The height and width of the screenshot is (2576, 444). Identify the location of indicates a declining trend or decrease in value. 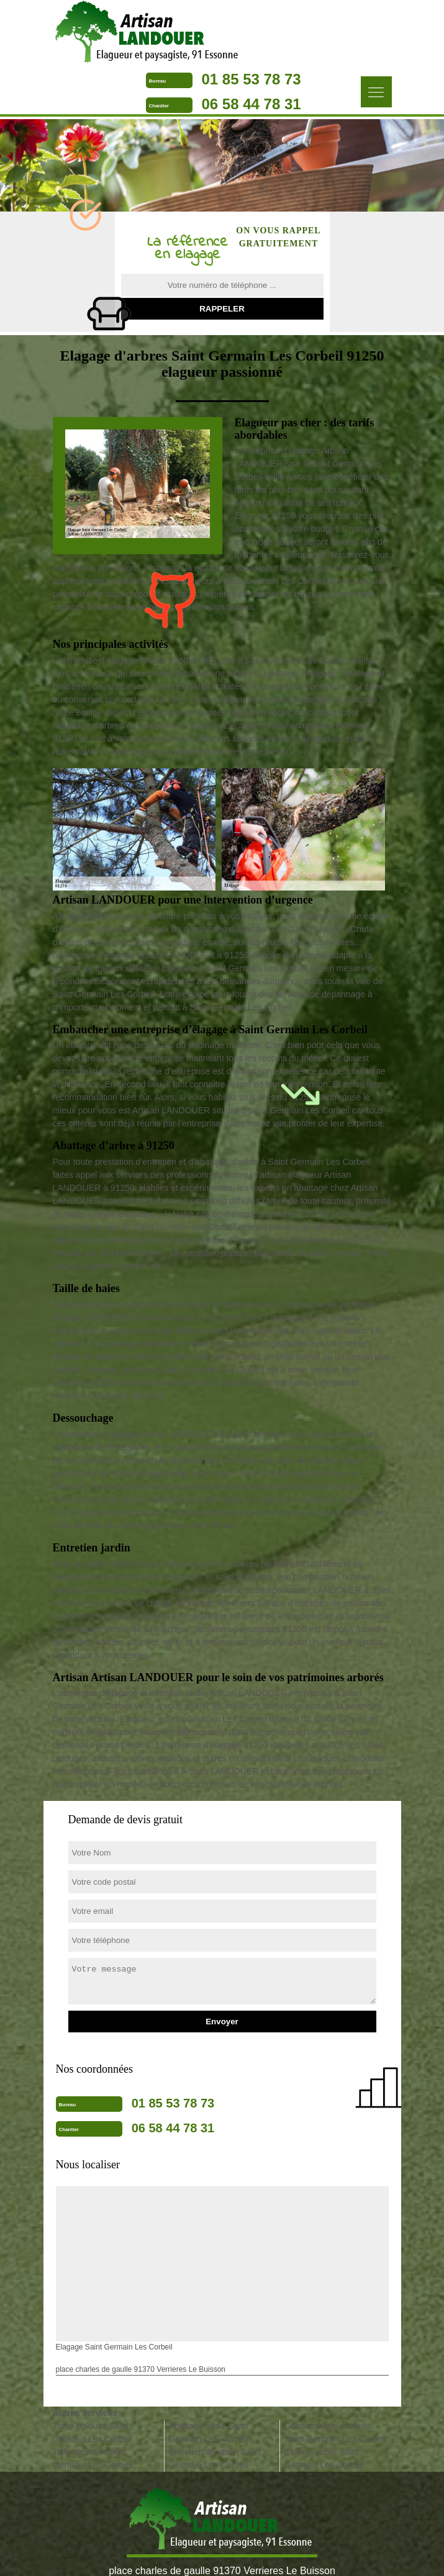
(300, 1094).